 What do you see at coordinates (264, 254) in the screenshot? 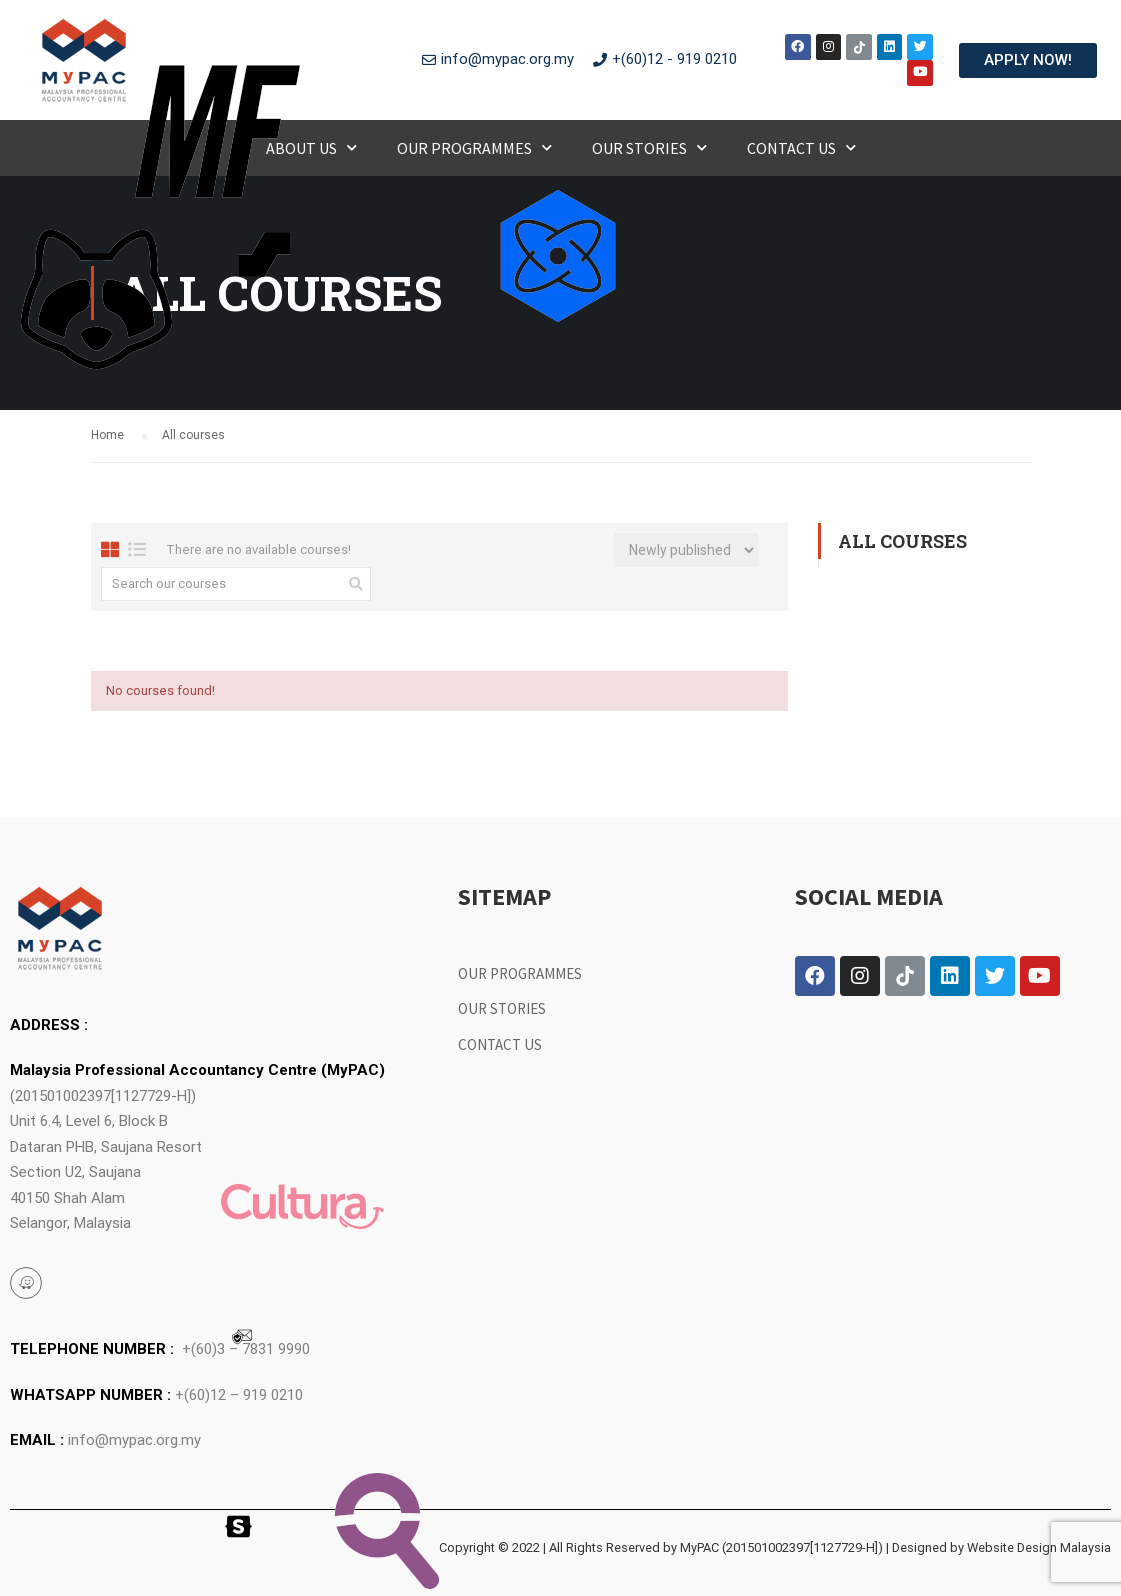
I see `salt project logo` at bounding box center [264, 254].